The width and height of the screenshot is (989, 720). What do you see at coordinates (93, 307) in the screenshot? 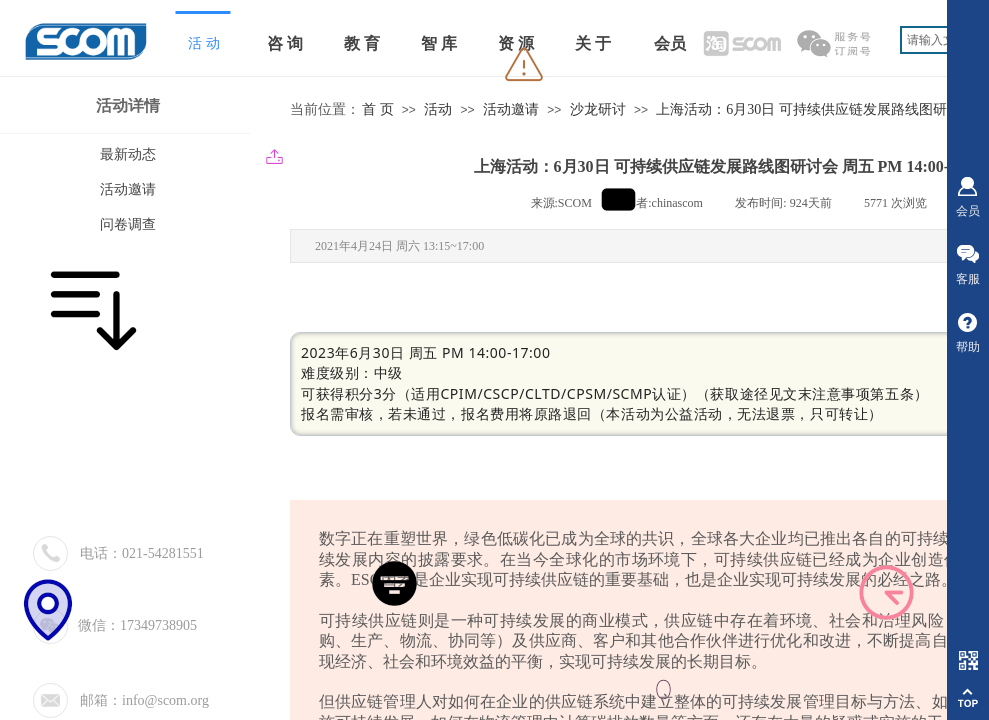
I see `sort list in descending order` at bounding box center [93, 307].